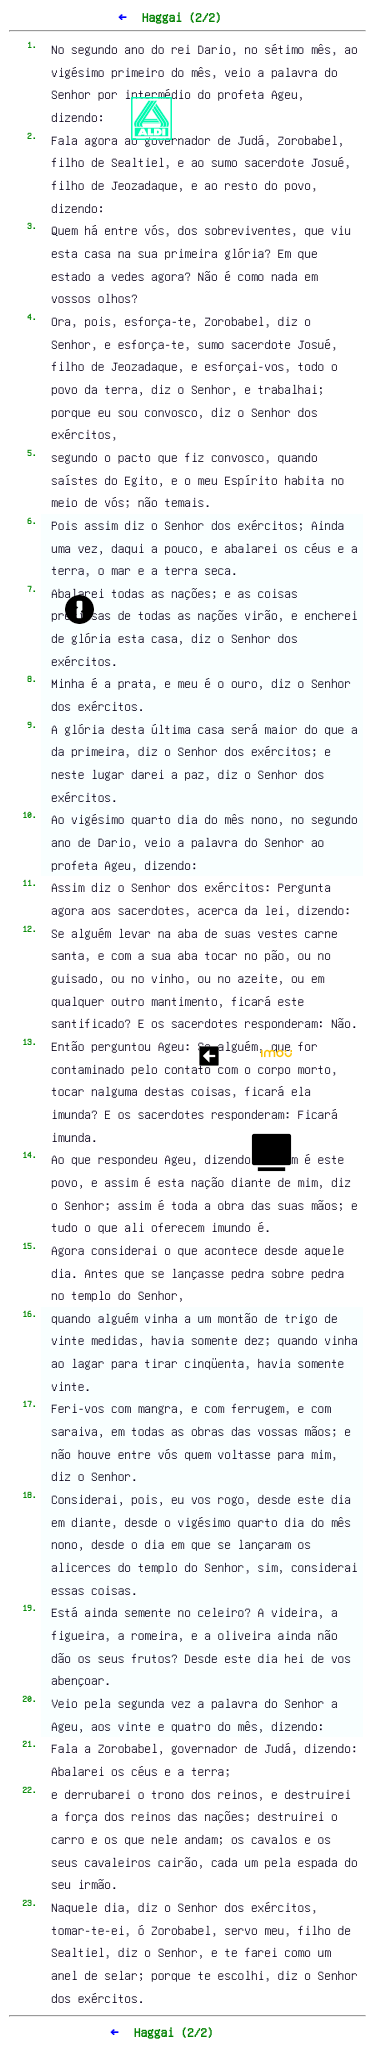 This screenshot has height=2047, width=375. I want to click on access tv or display settings, so click(271, 1151).